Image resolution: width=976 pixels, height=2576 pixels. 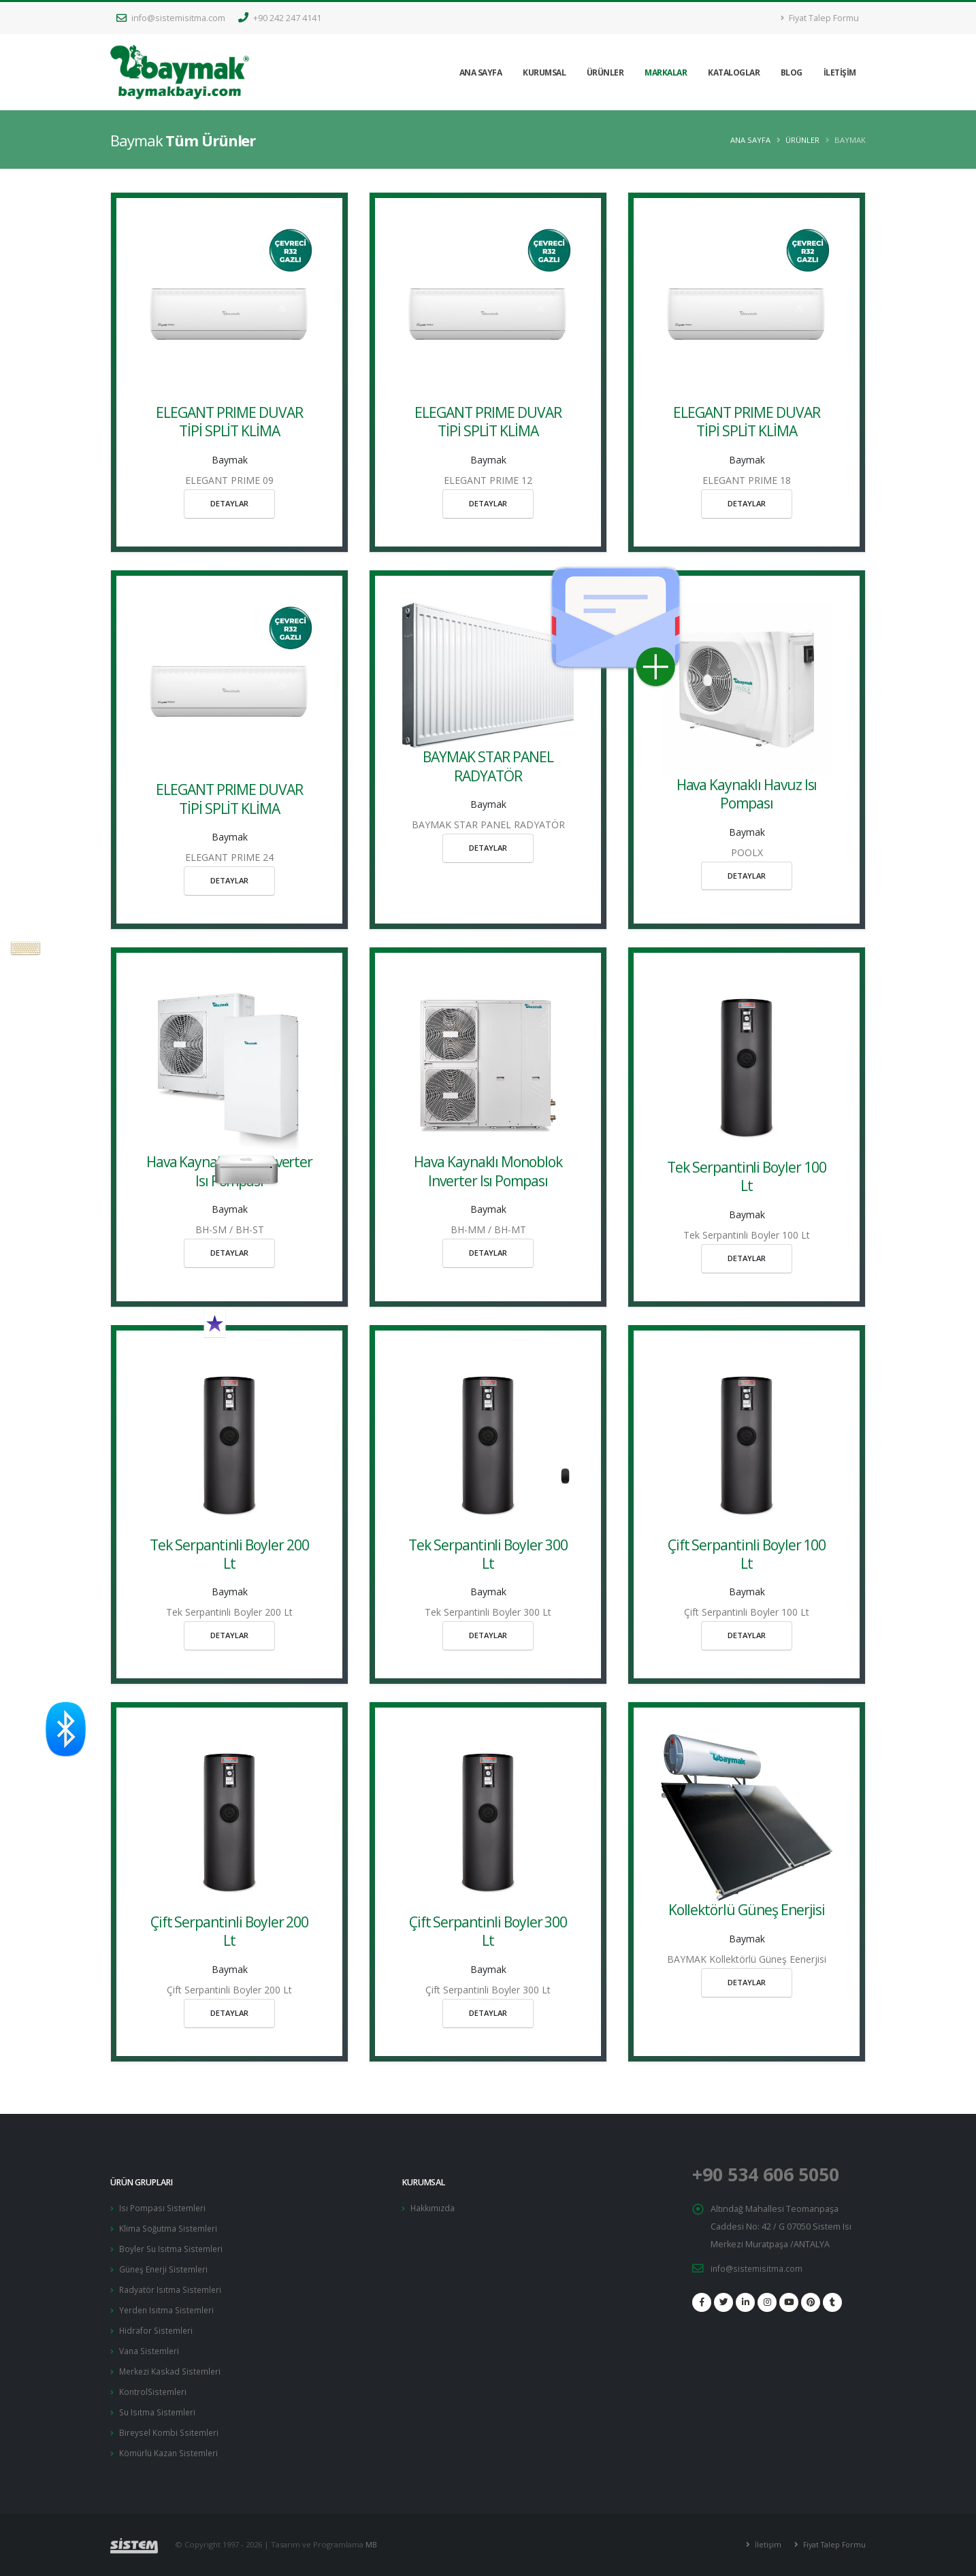 I want to click on indicates keyboard with yellow backlighting enabled, so click(x=25, y=948).